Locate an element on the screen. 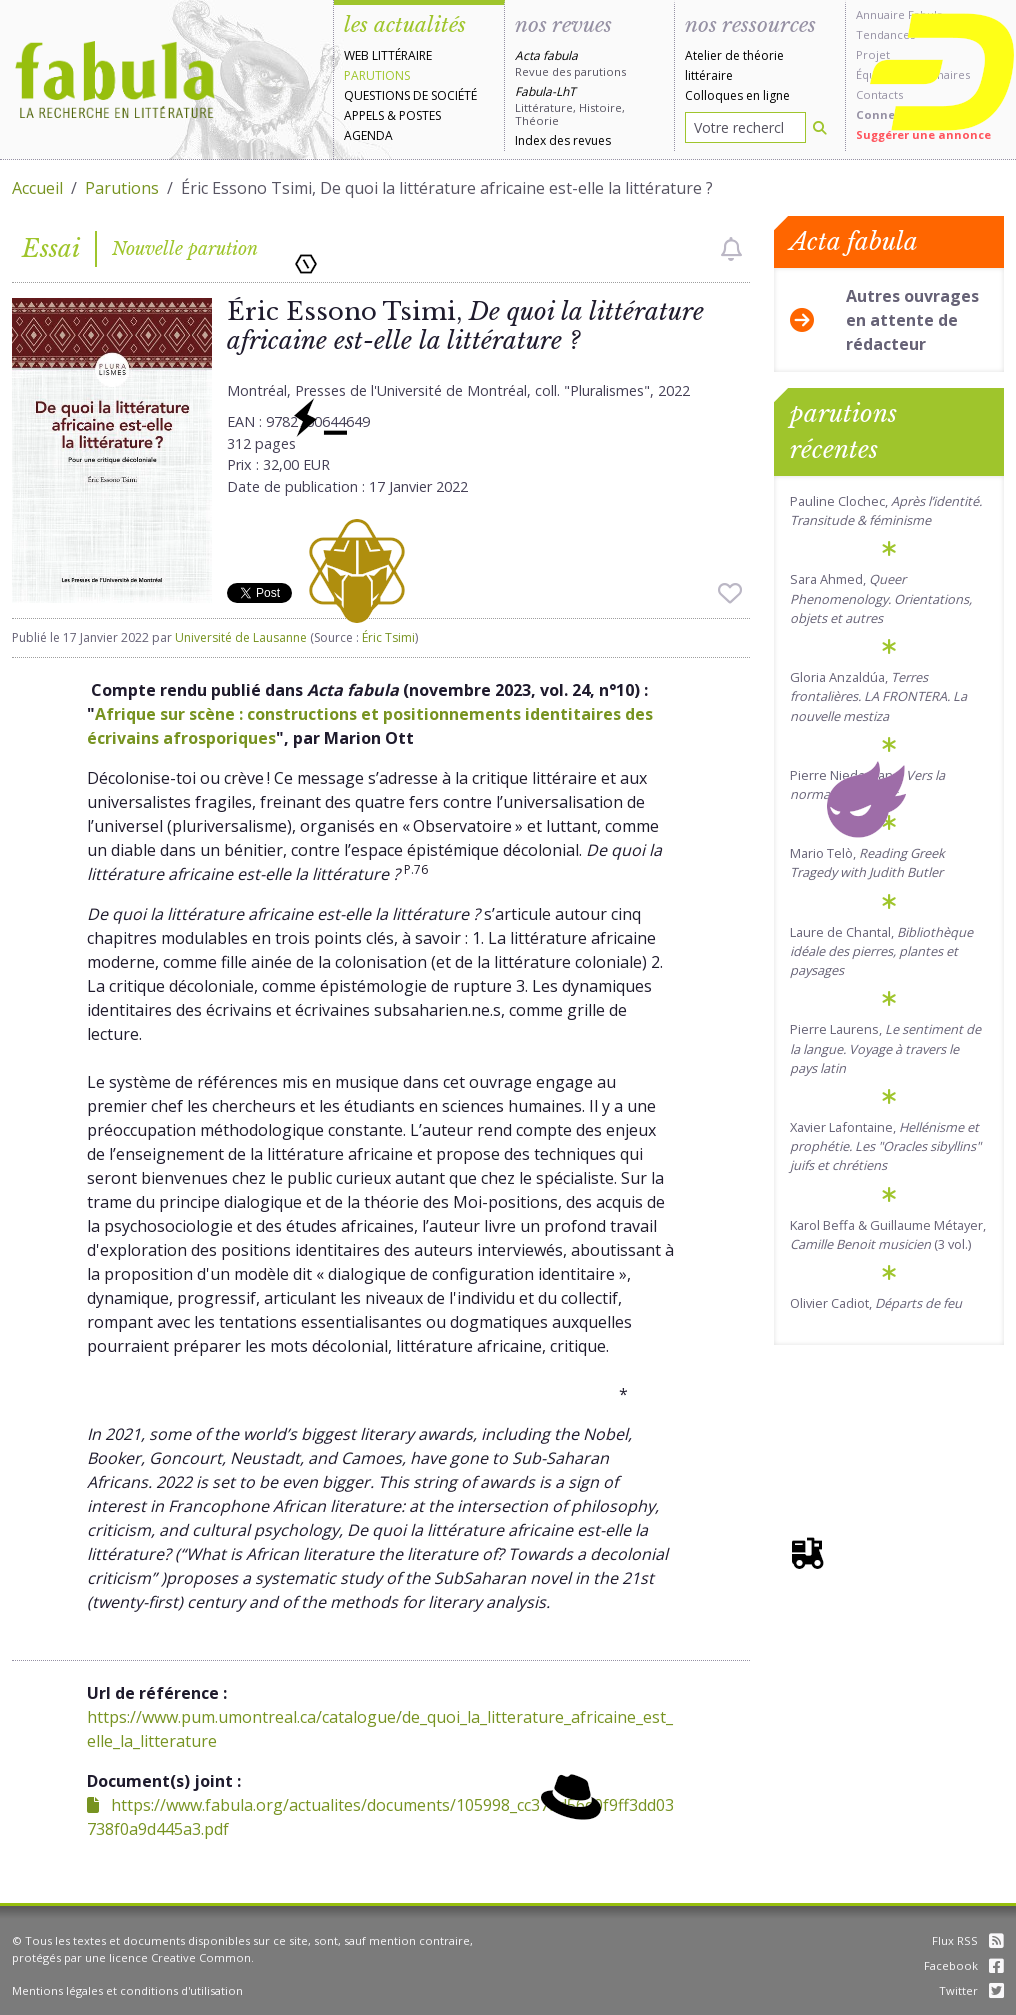  access system settings is located at coordinates (306, 264).